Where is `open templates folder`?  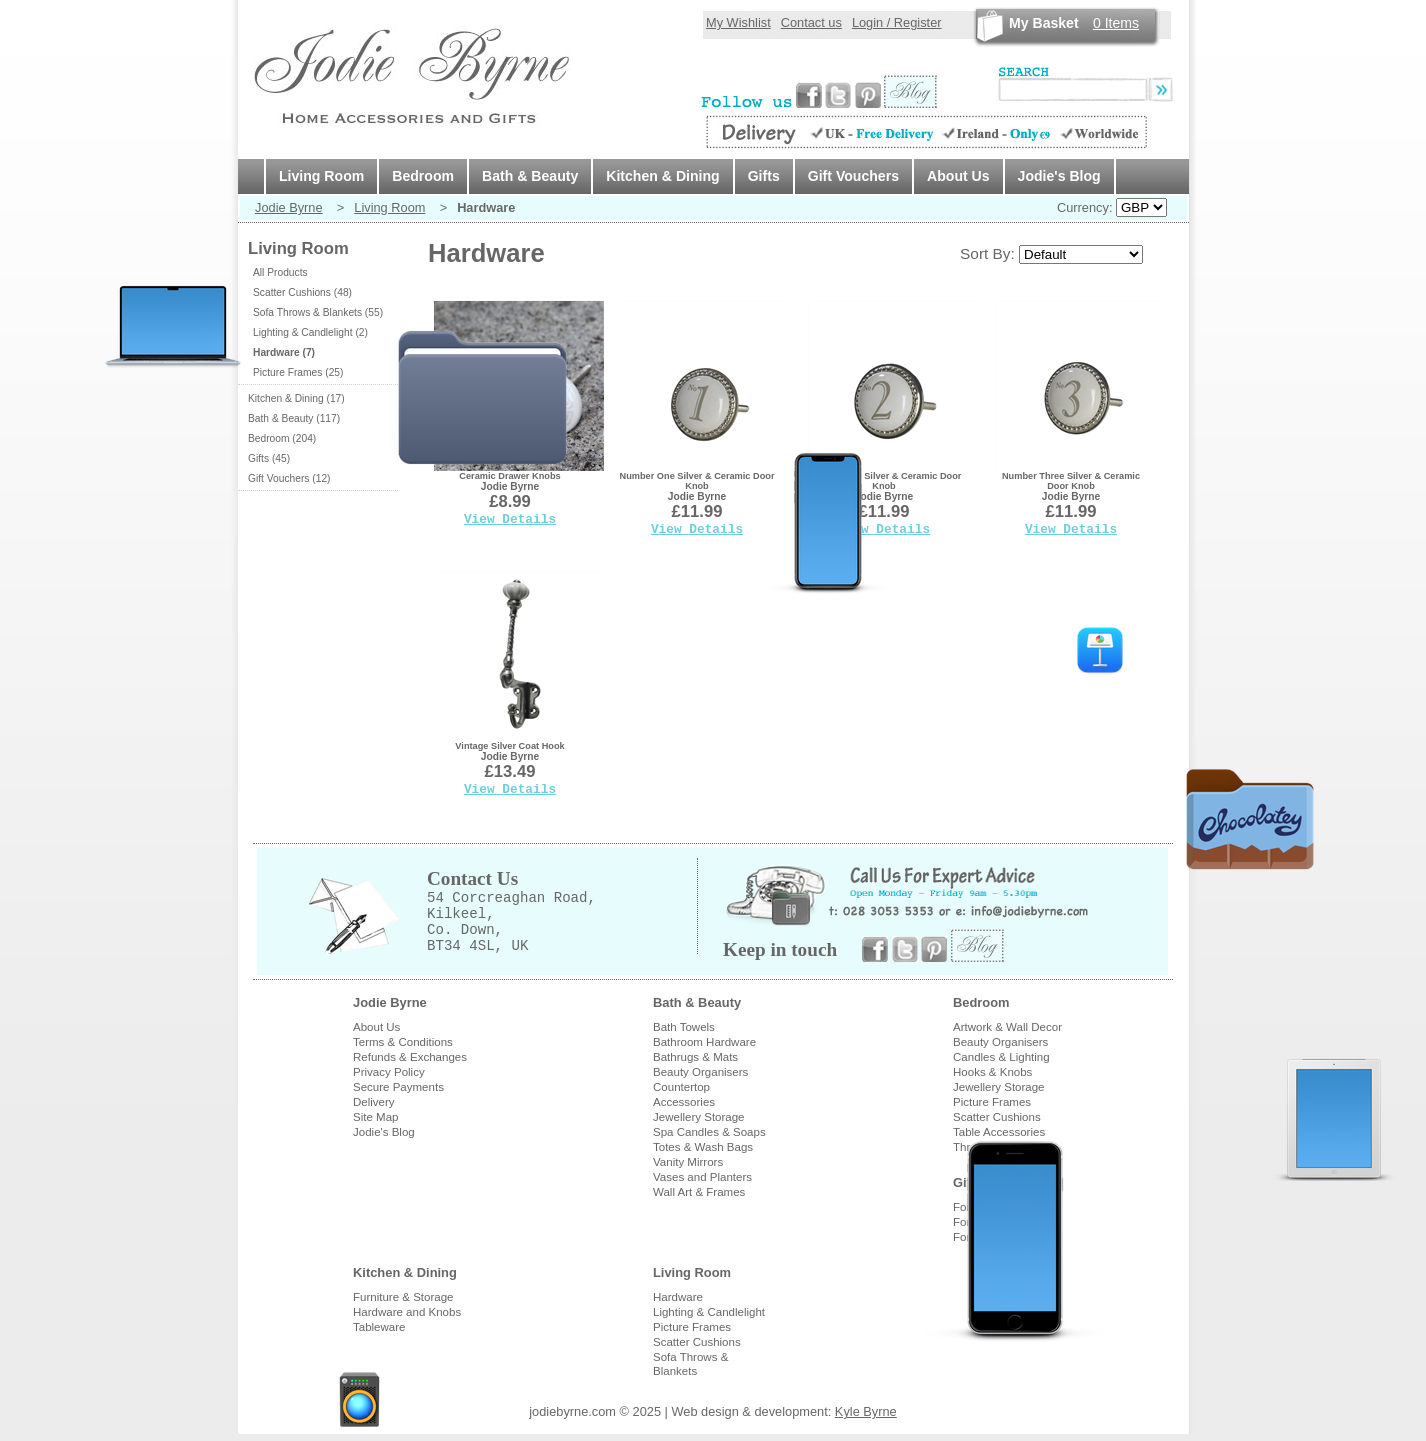 open templates folder is located at coordinates (791, 907).